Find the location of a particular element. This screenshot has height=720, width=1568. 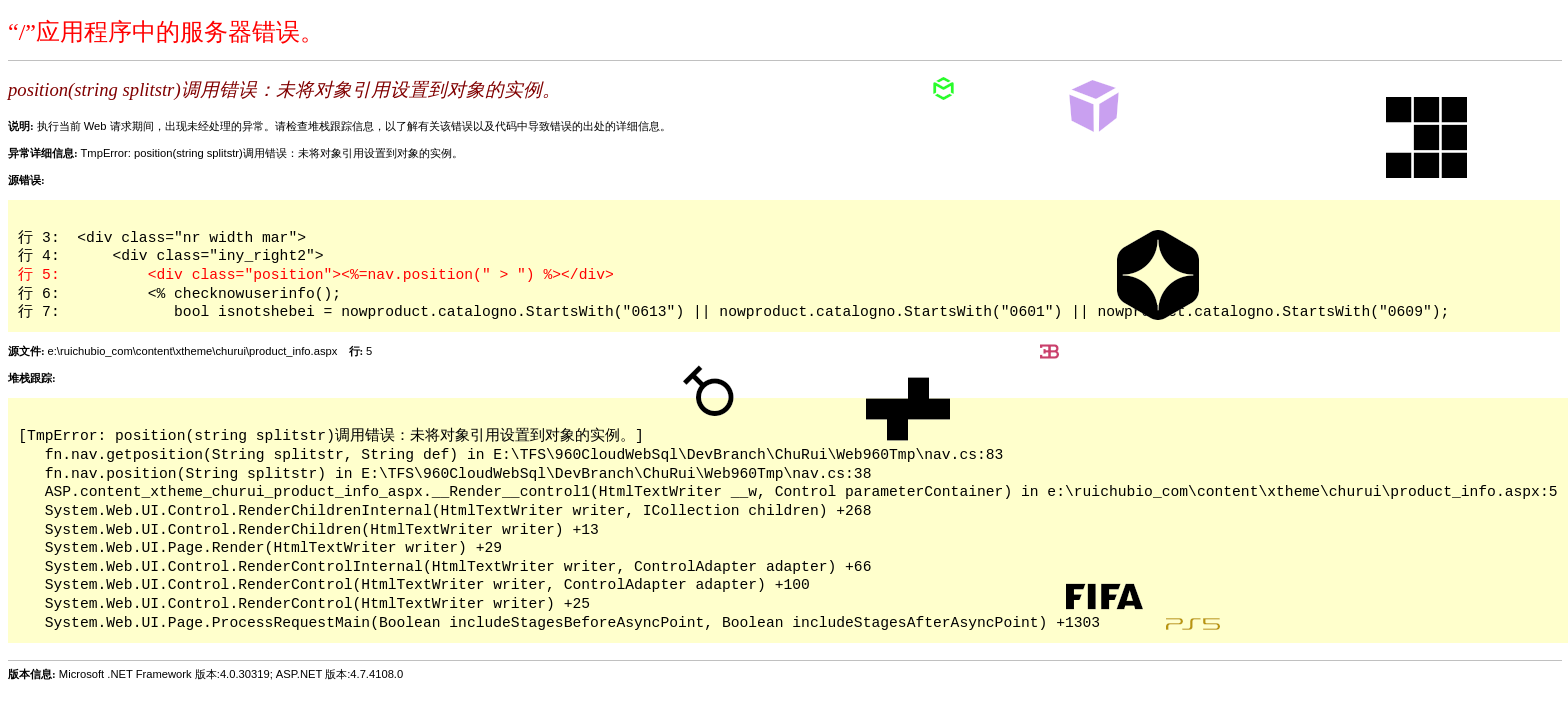

andela company logo is located at coordinates (1158, 275).